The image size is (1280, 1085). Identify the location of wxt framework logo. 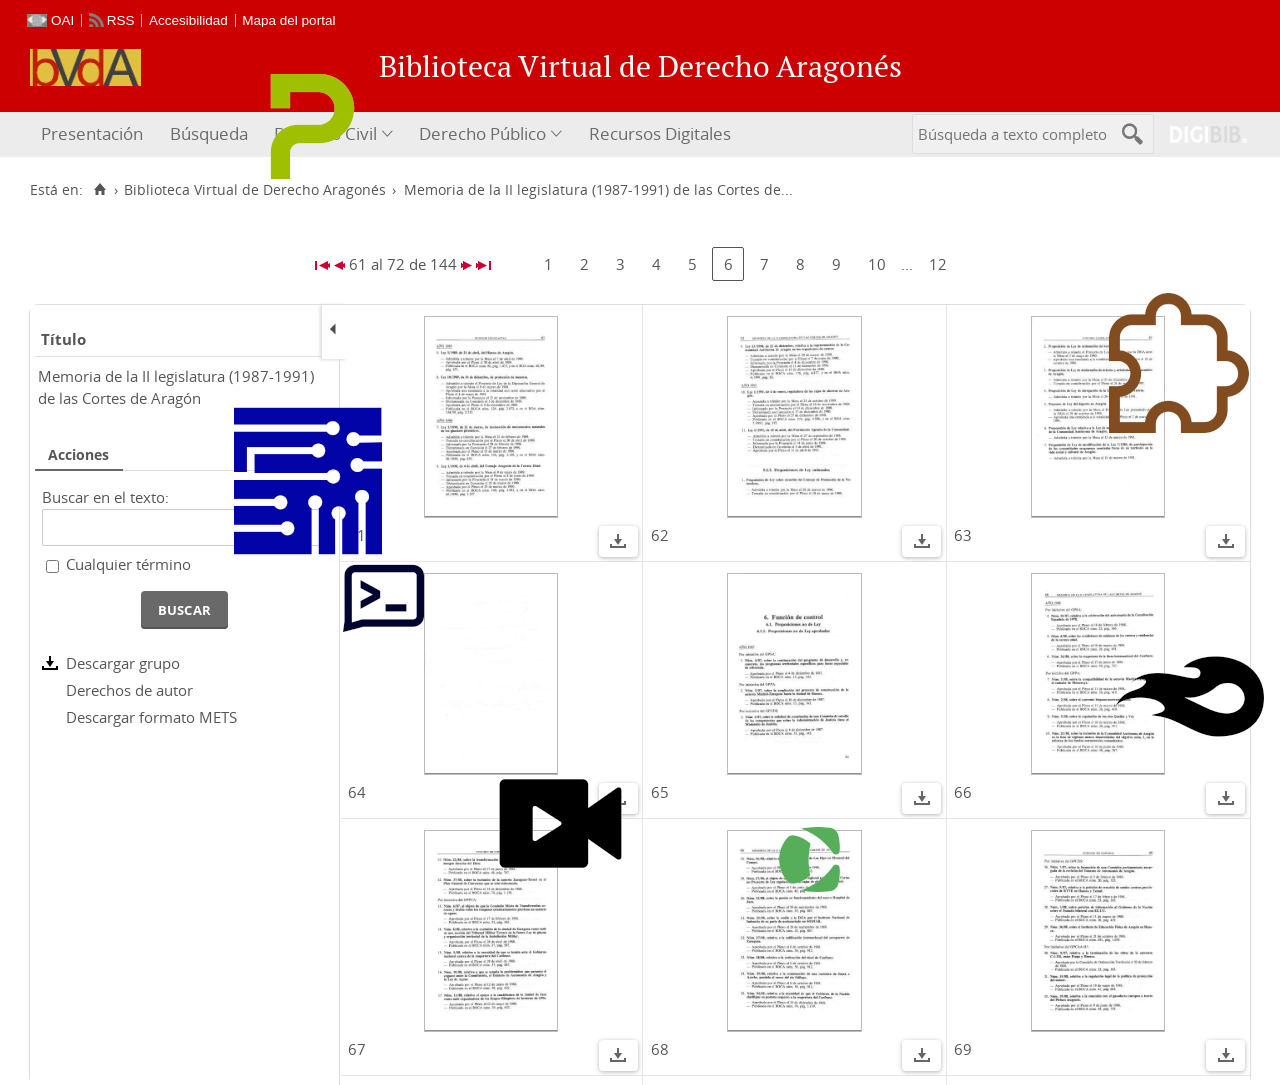
(1179, 363).